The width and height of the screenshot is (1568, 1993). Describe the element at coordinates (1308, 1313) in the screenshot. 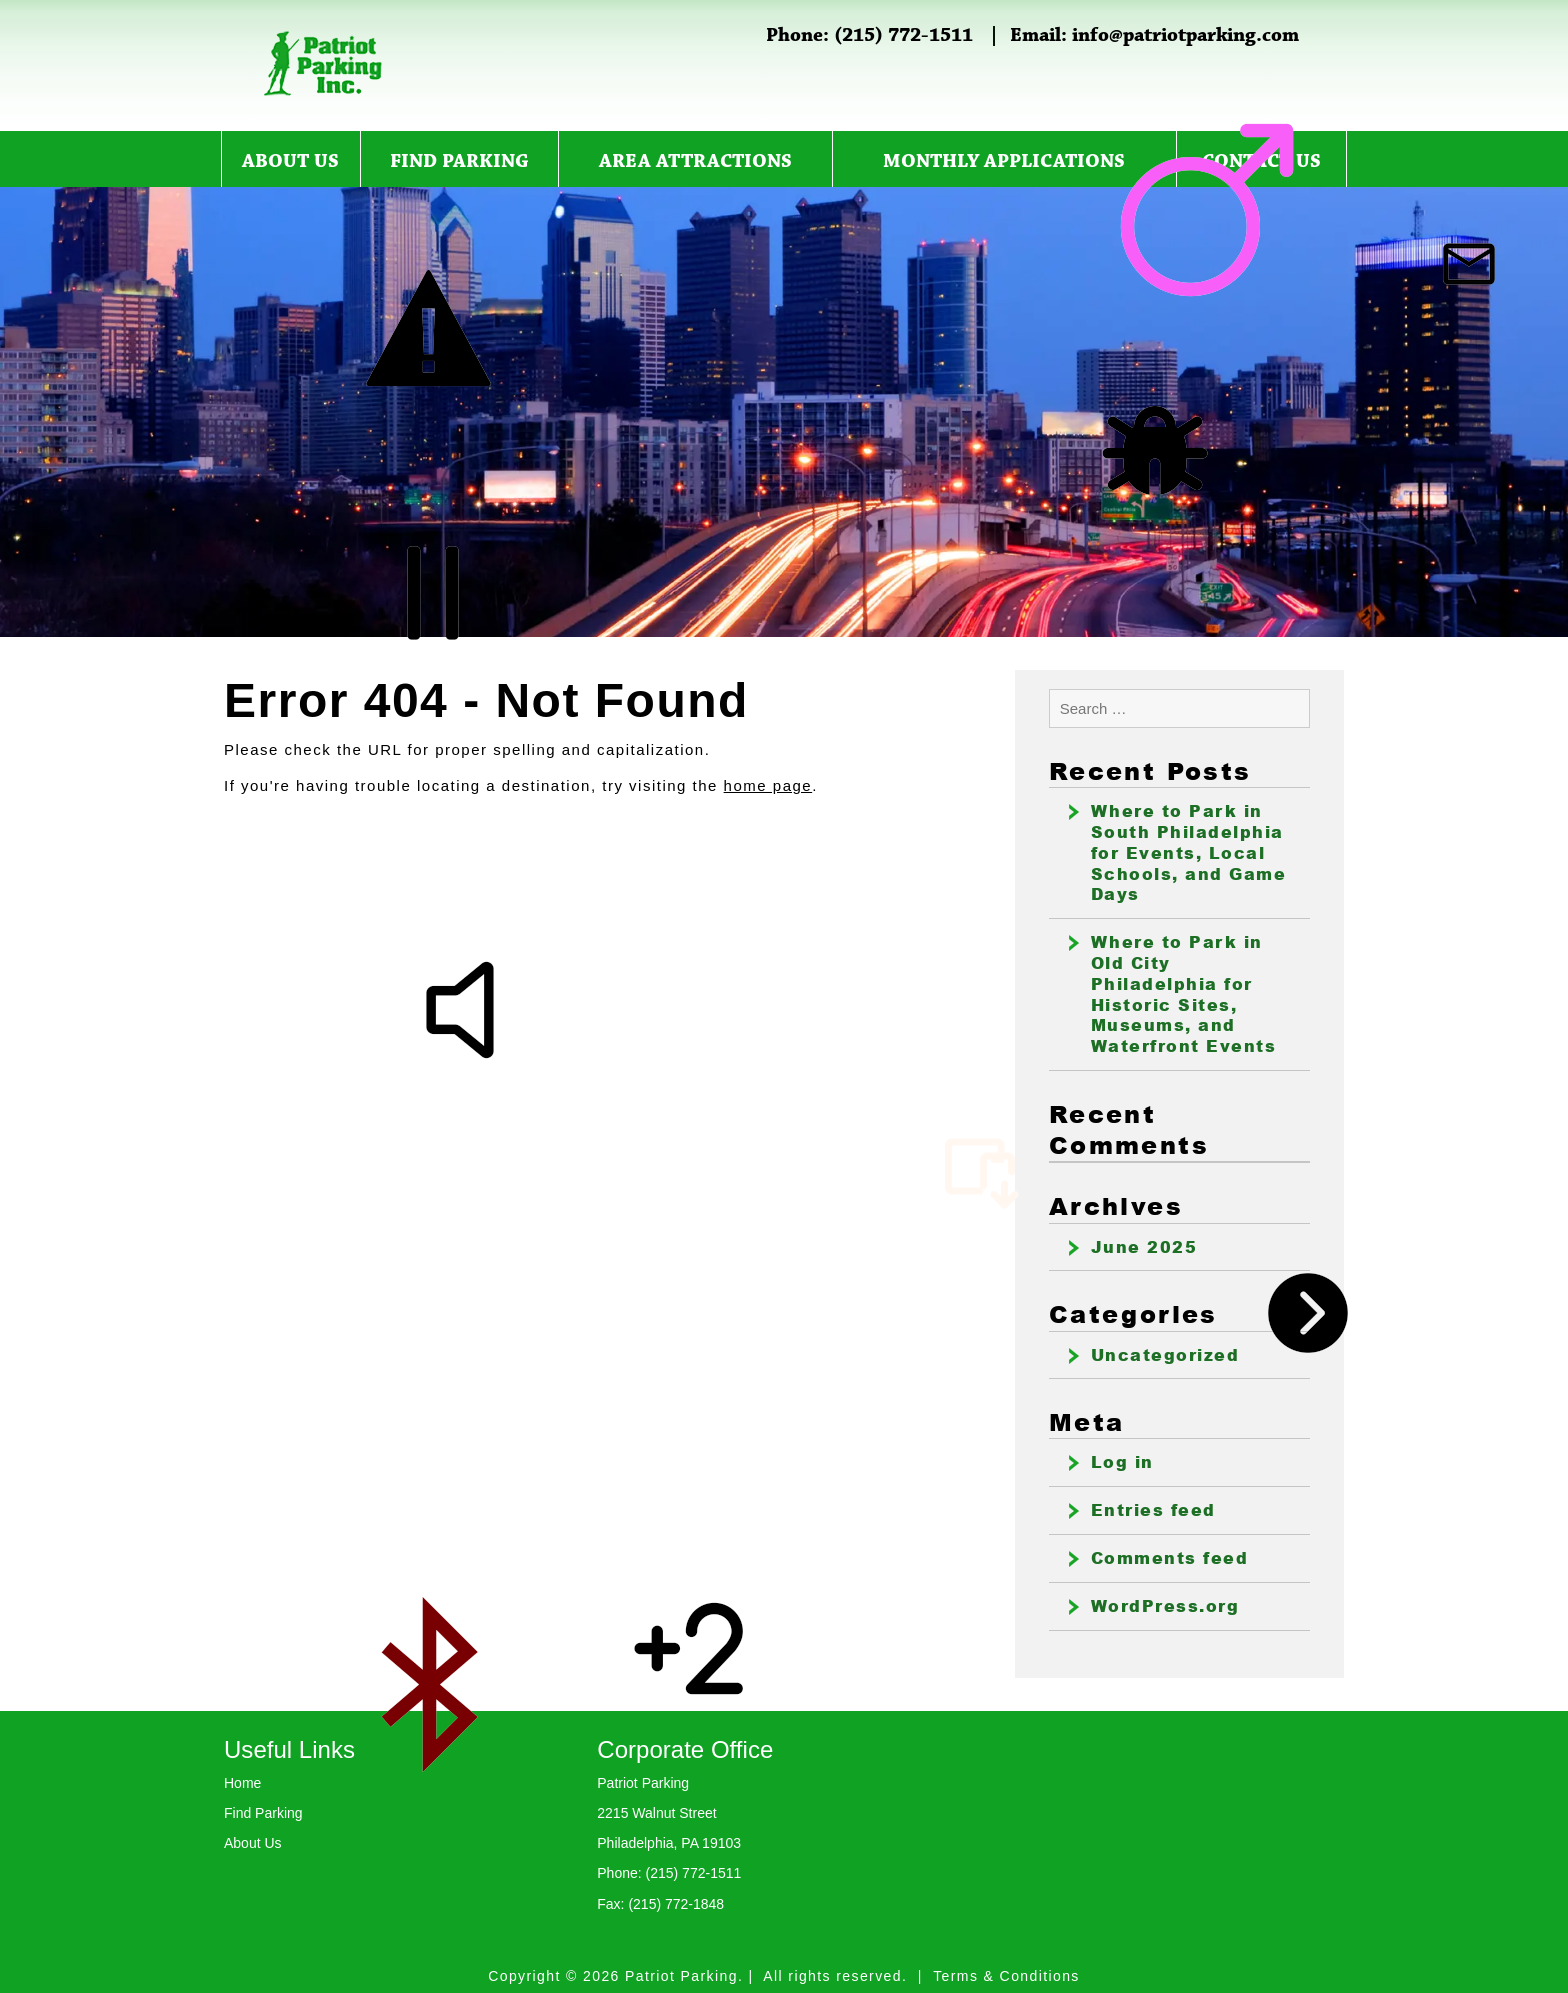

I see `go to the next item or page` at that location.